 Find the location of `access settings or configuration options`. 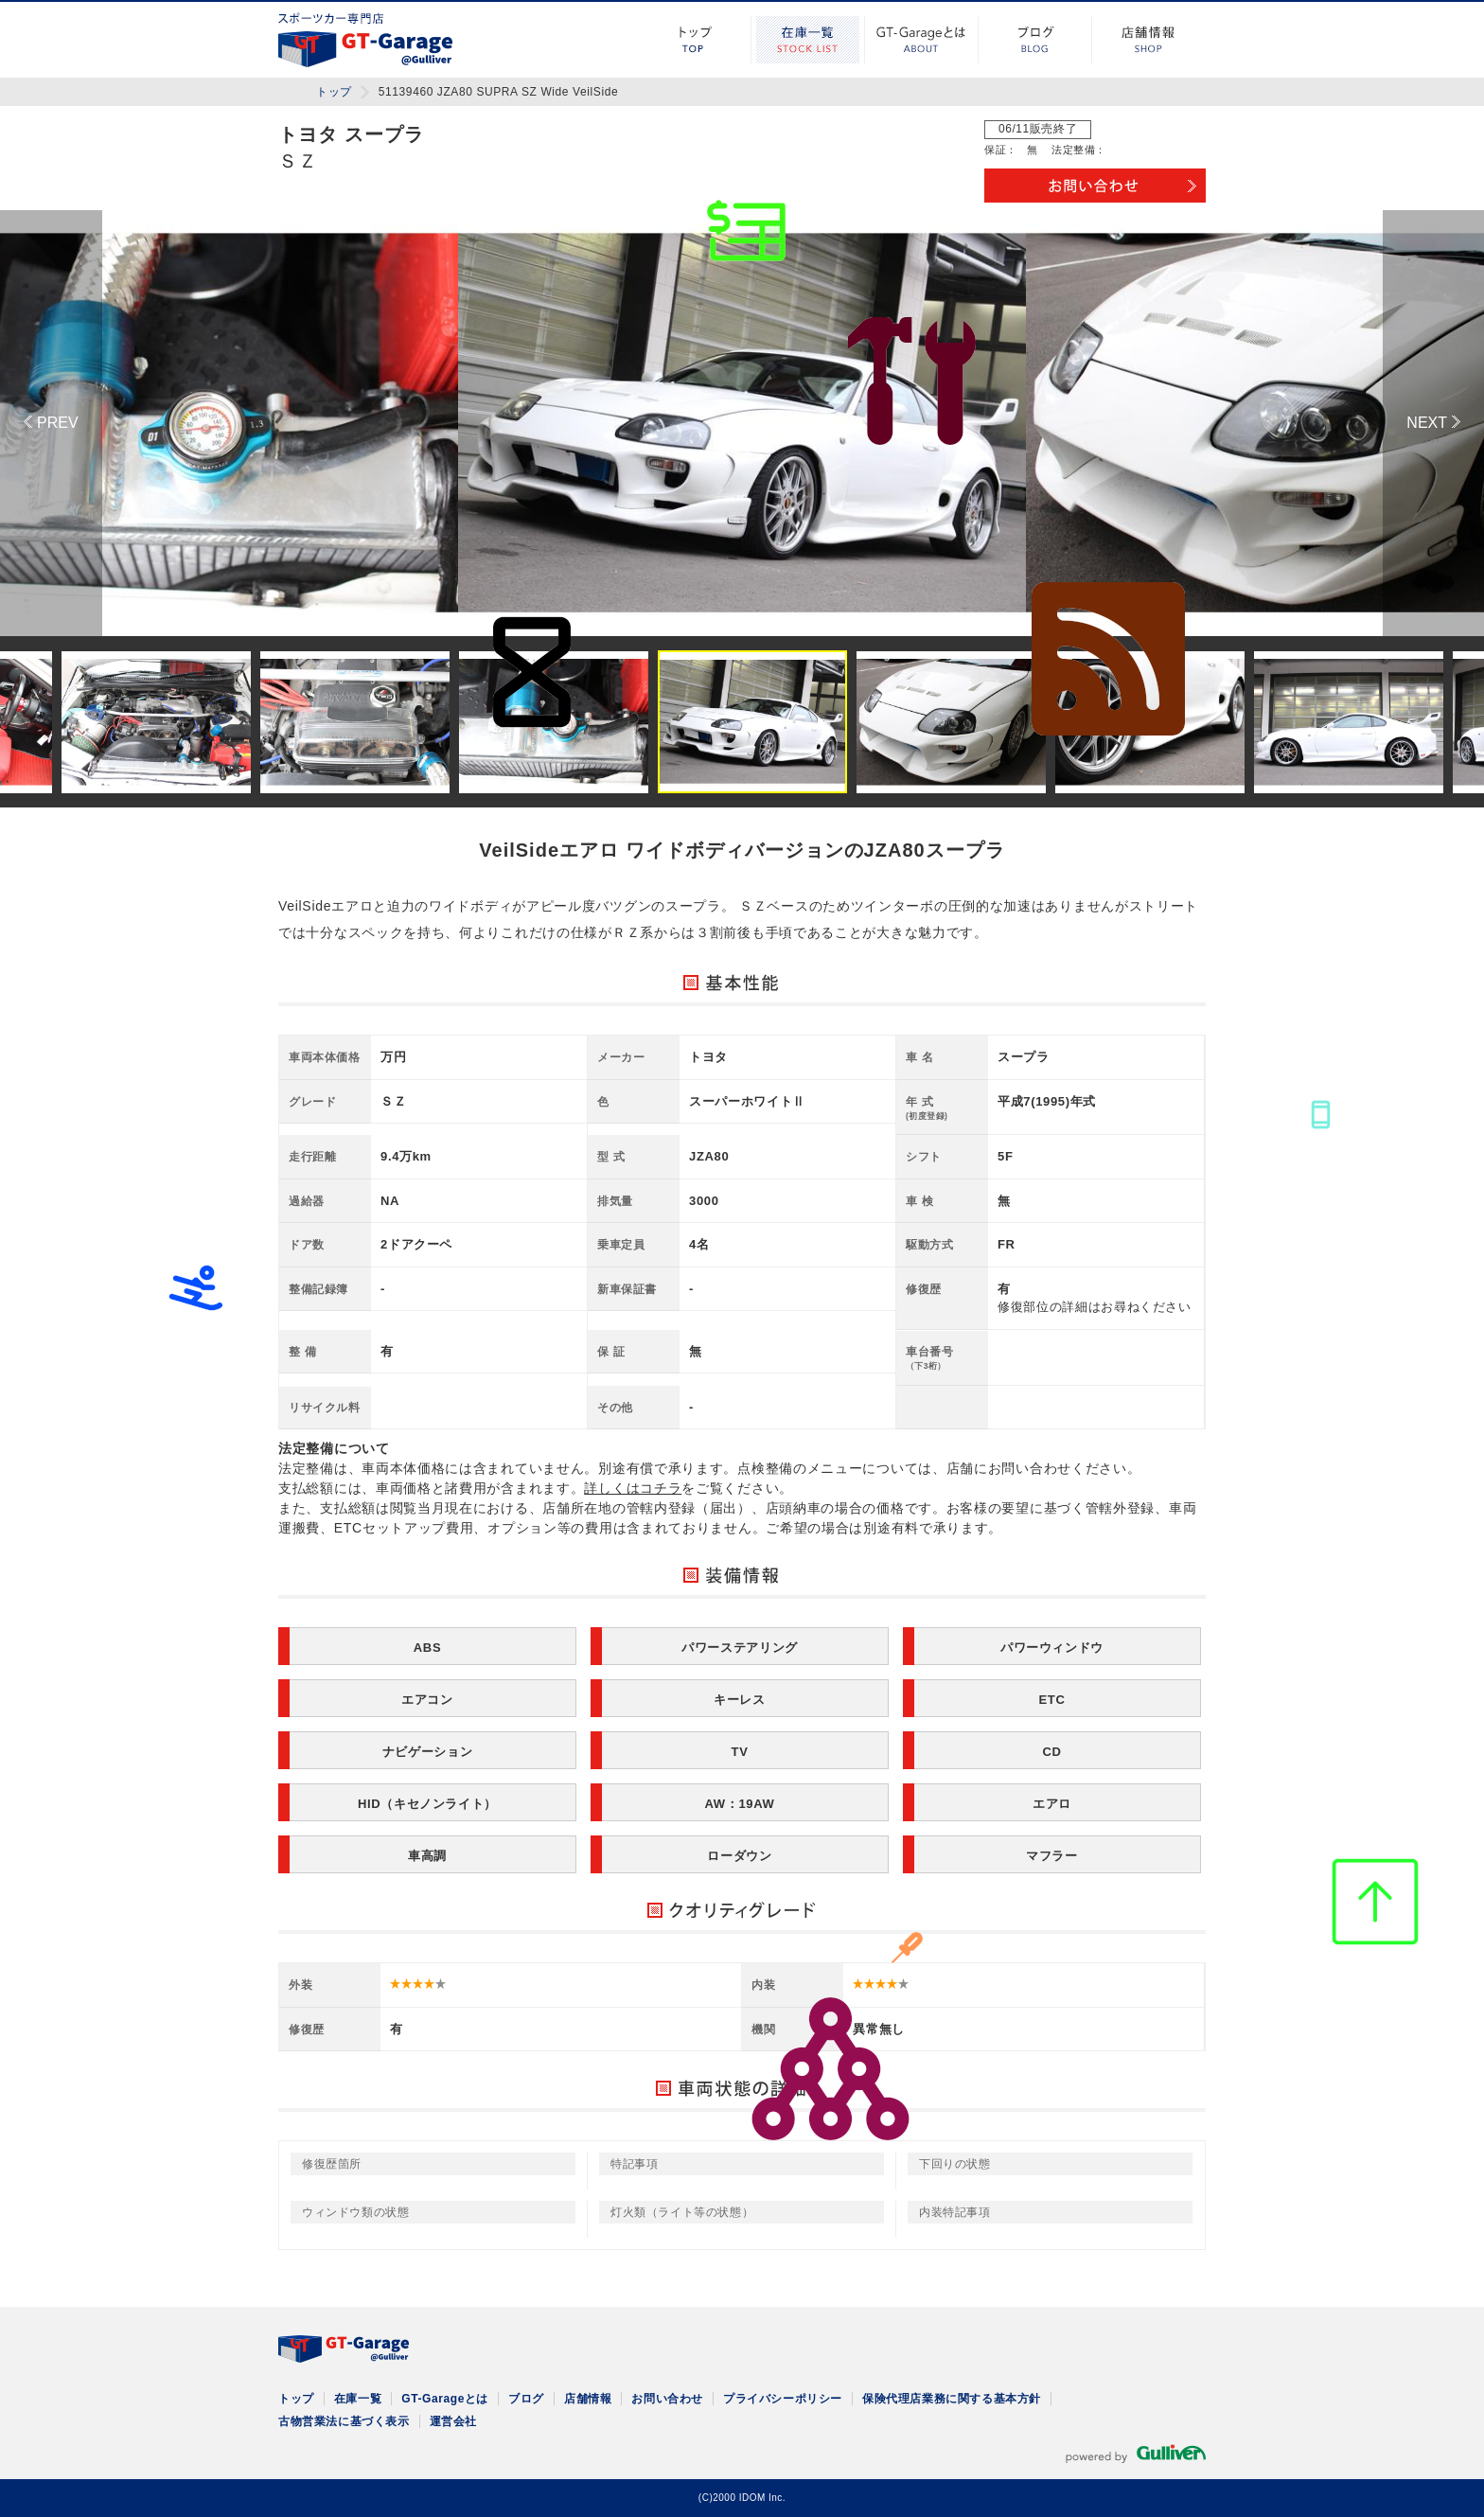

access settings or configuration options is located at coordinates (911, 381).